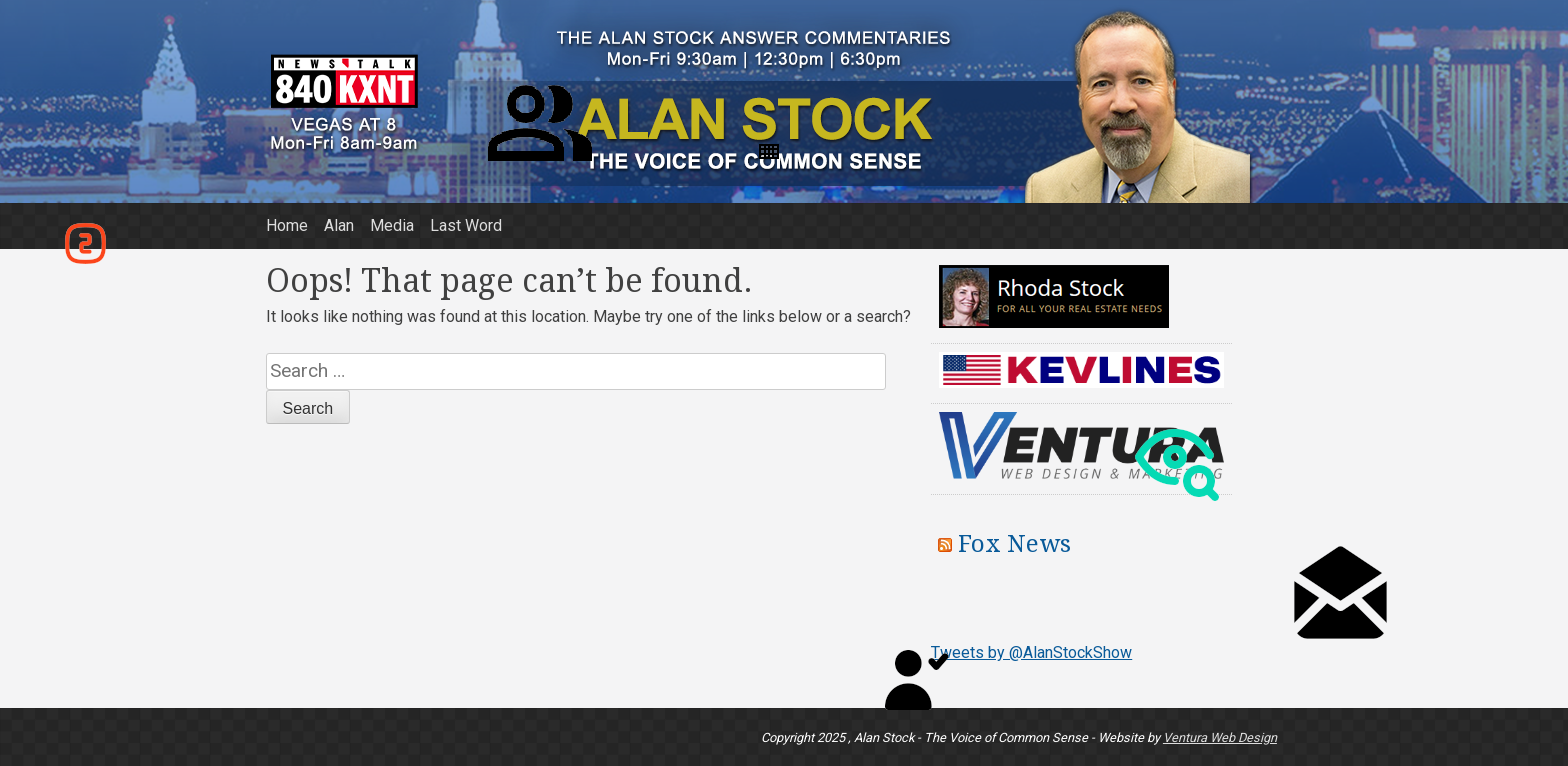 Image resolution: width=1568 pixels, height=766 pixels. I want to click on indicates step 2 in a multi-step process, so click(85, 243).